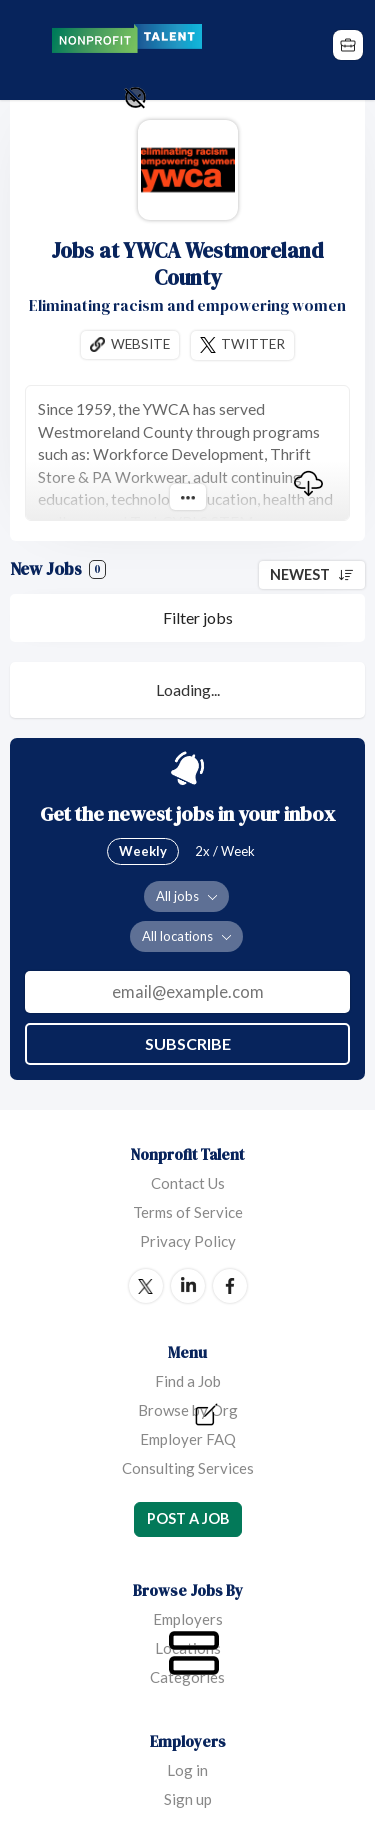 The height and width of the screenshot is (1844, 375). Describe the element at coordinates (206, 1414) in the screenshot. I see `create or compose new content` at that location.